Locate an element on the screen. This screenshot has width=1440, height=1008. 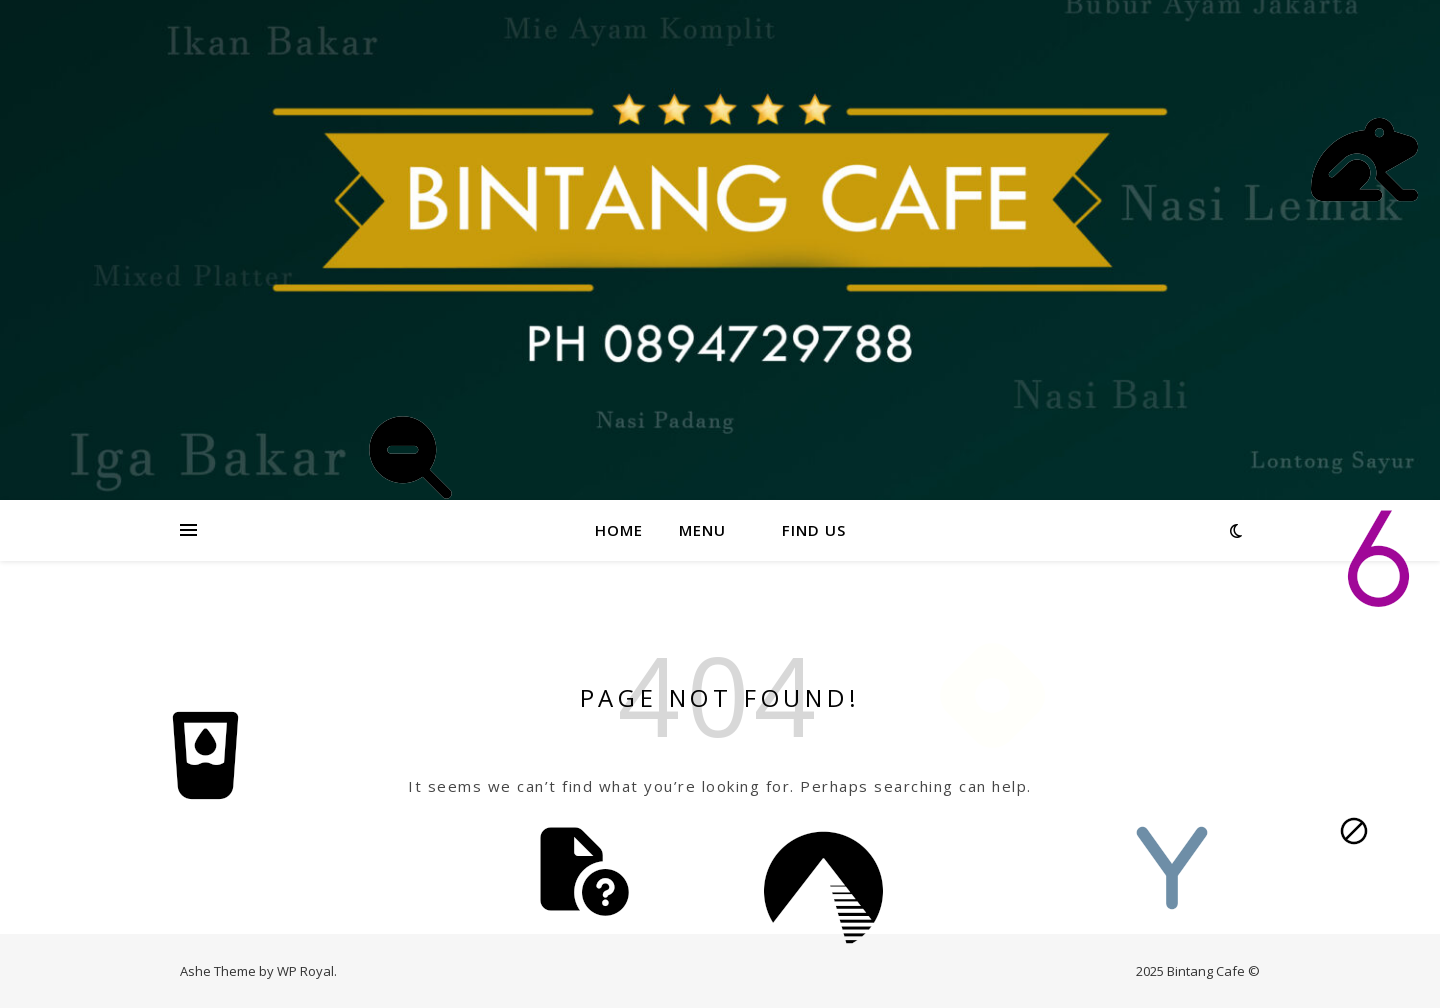
get help or info about this file is located at coordinates (582, 869).